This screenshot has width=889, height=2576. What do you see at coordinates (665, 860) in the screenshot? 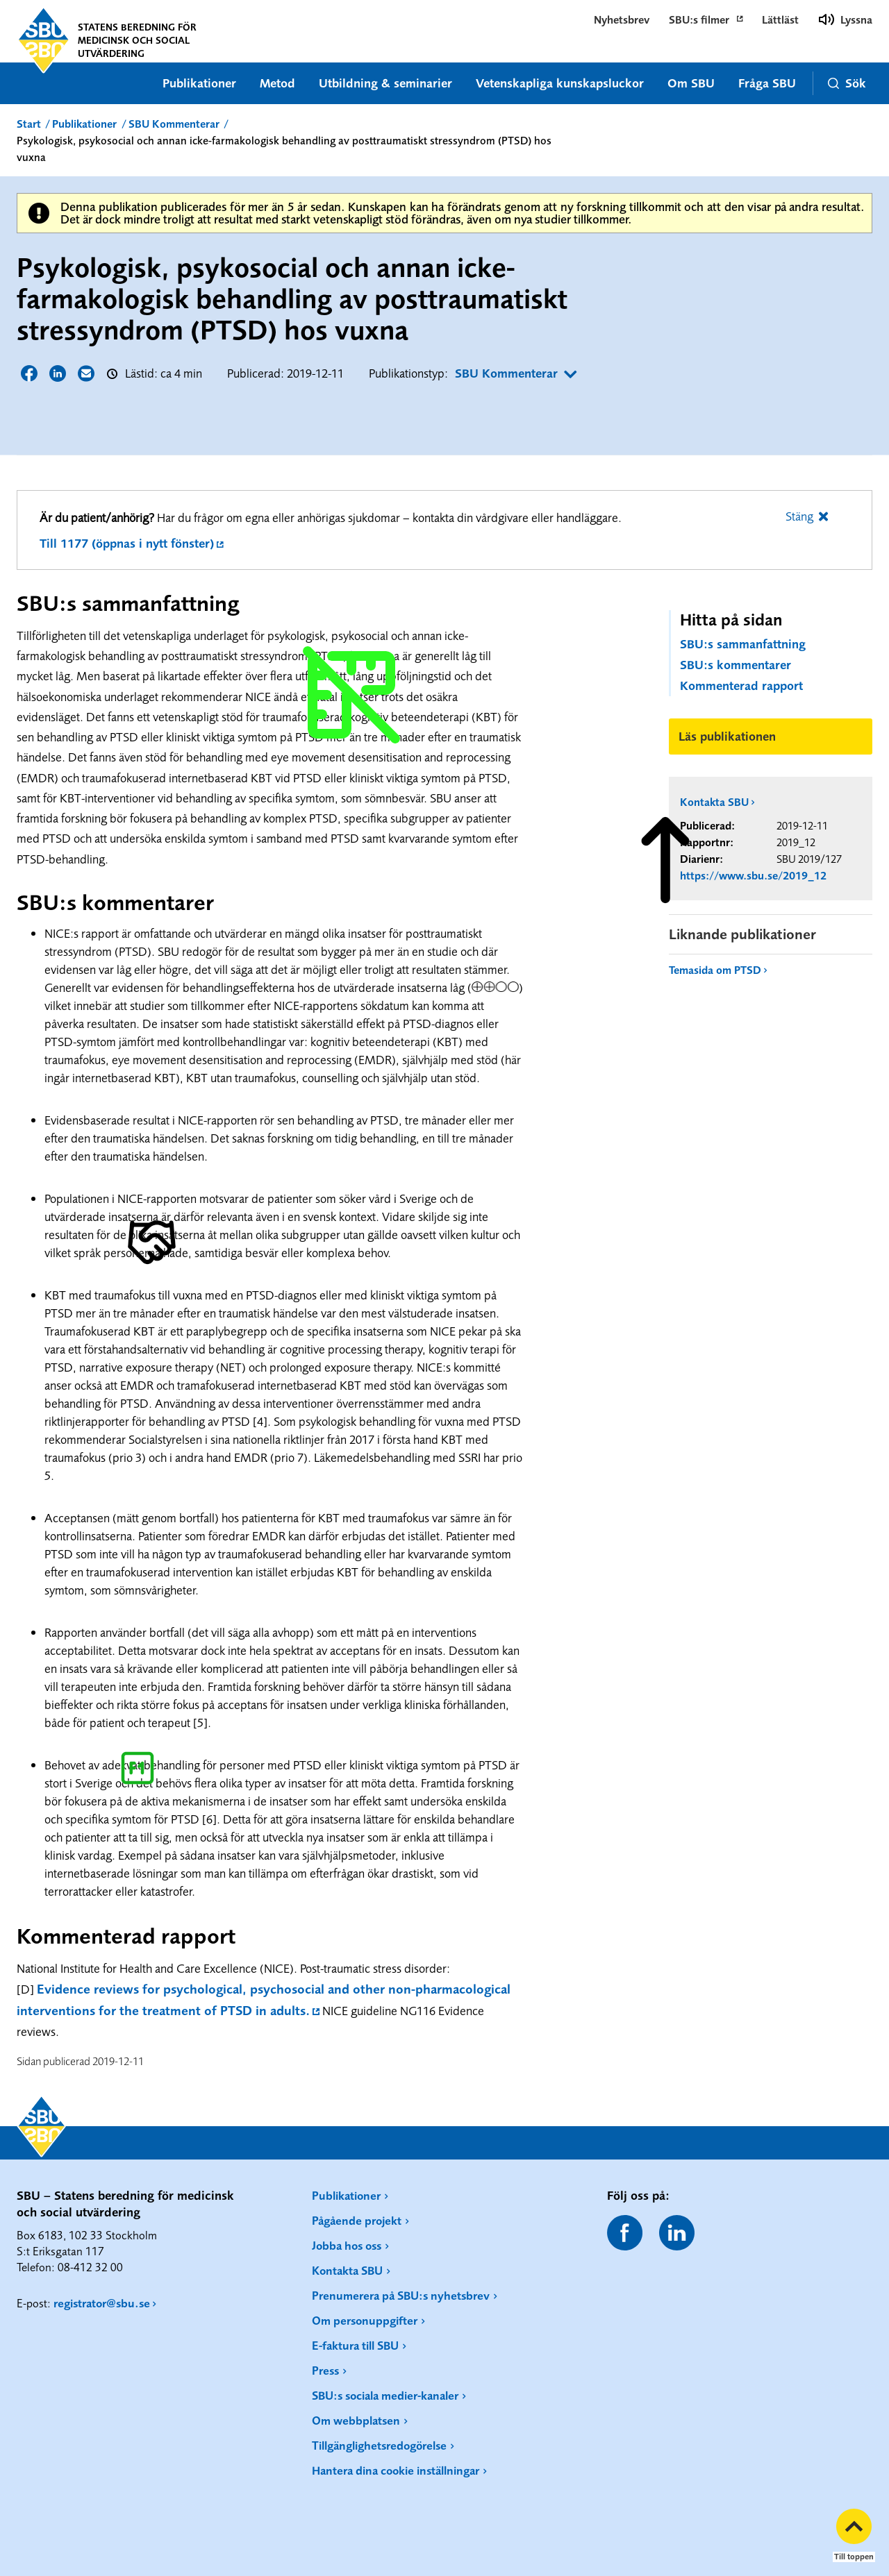
I see `scroll to top of page` at bounding box center [665, 860].